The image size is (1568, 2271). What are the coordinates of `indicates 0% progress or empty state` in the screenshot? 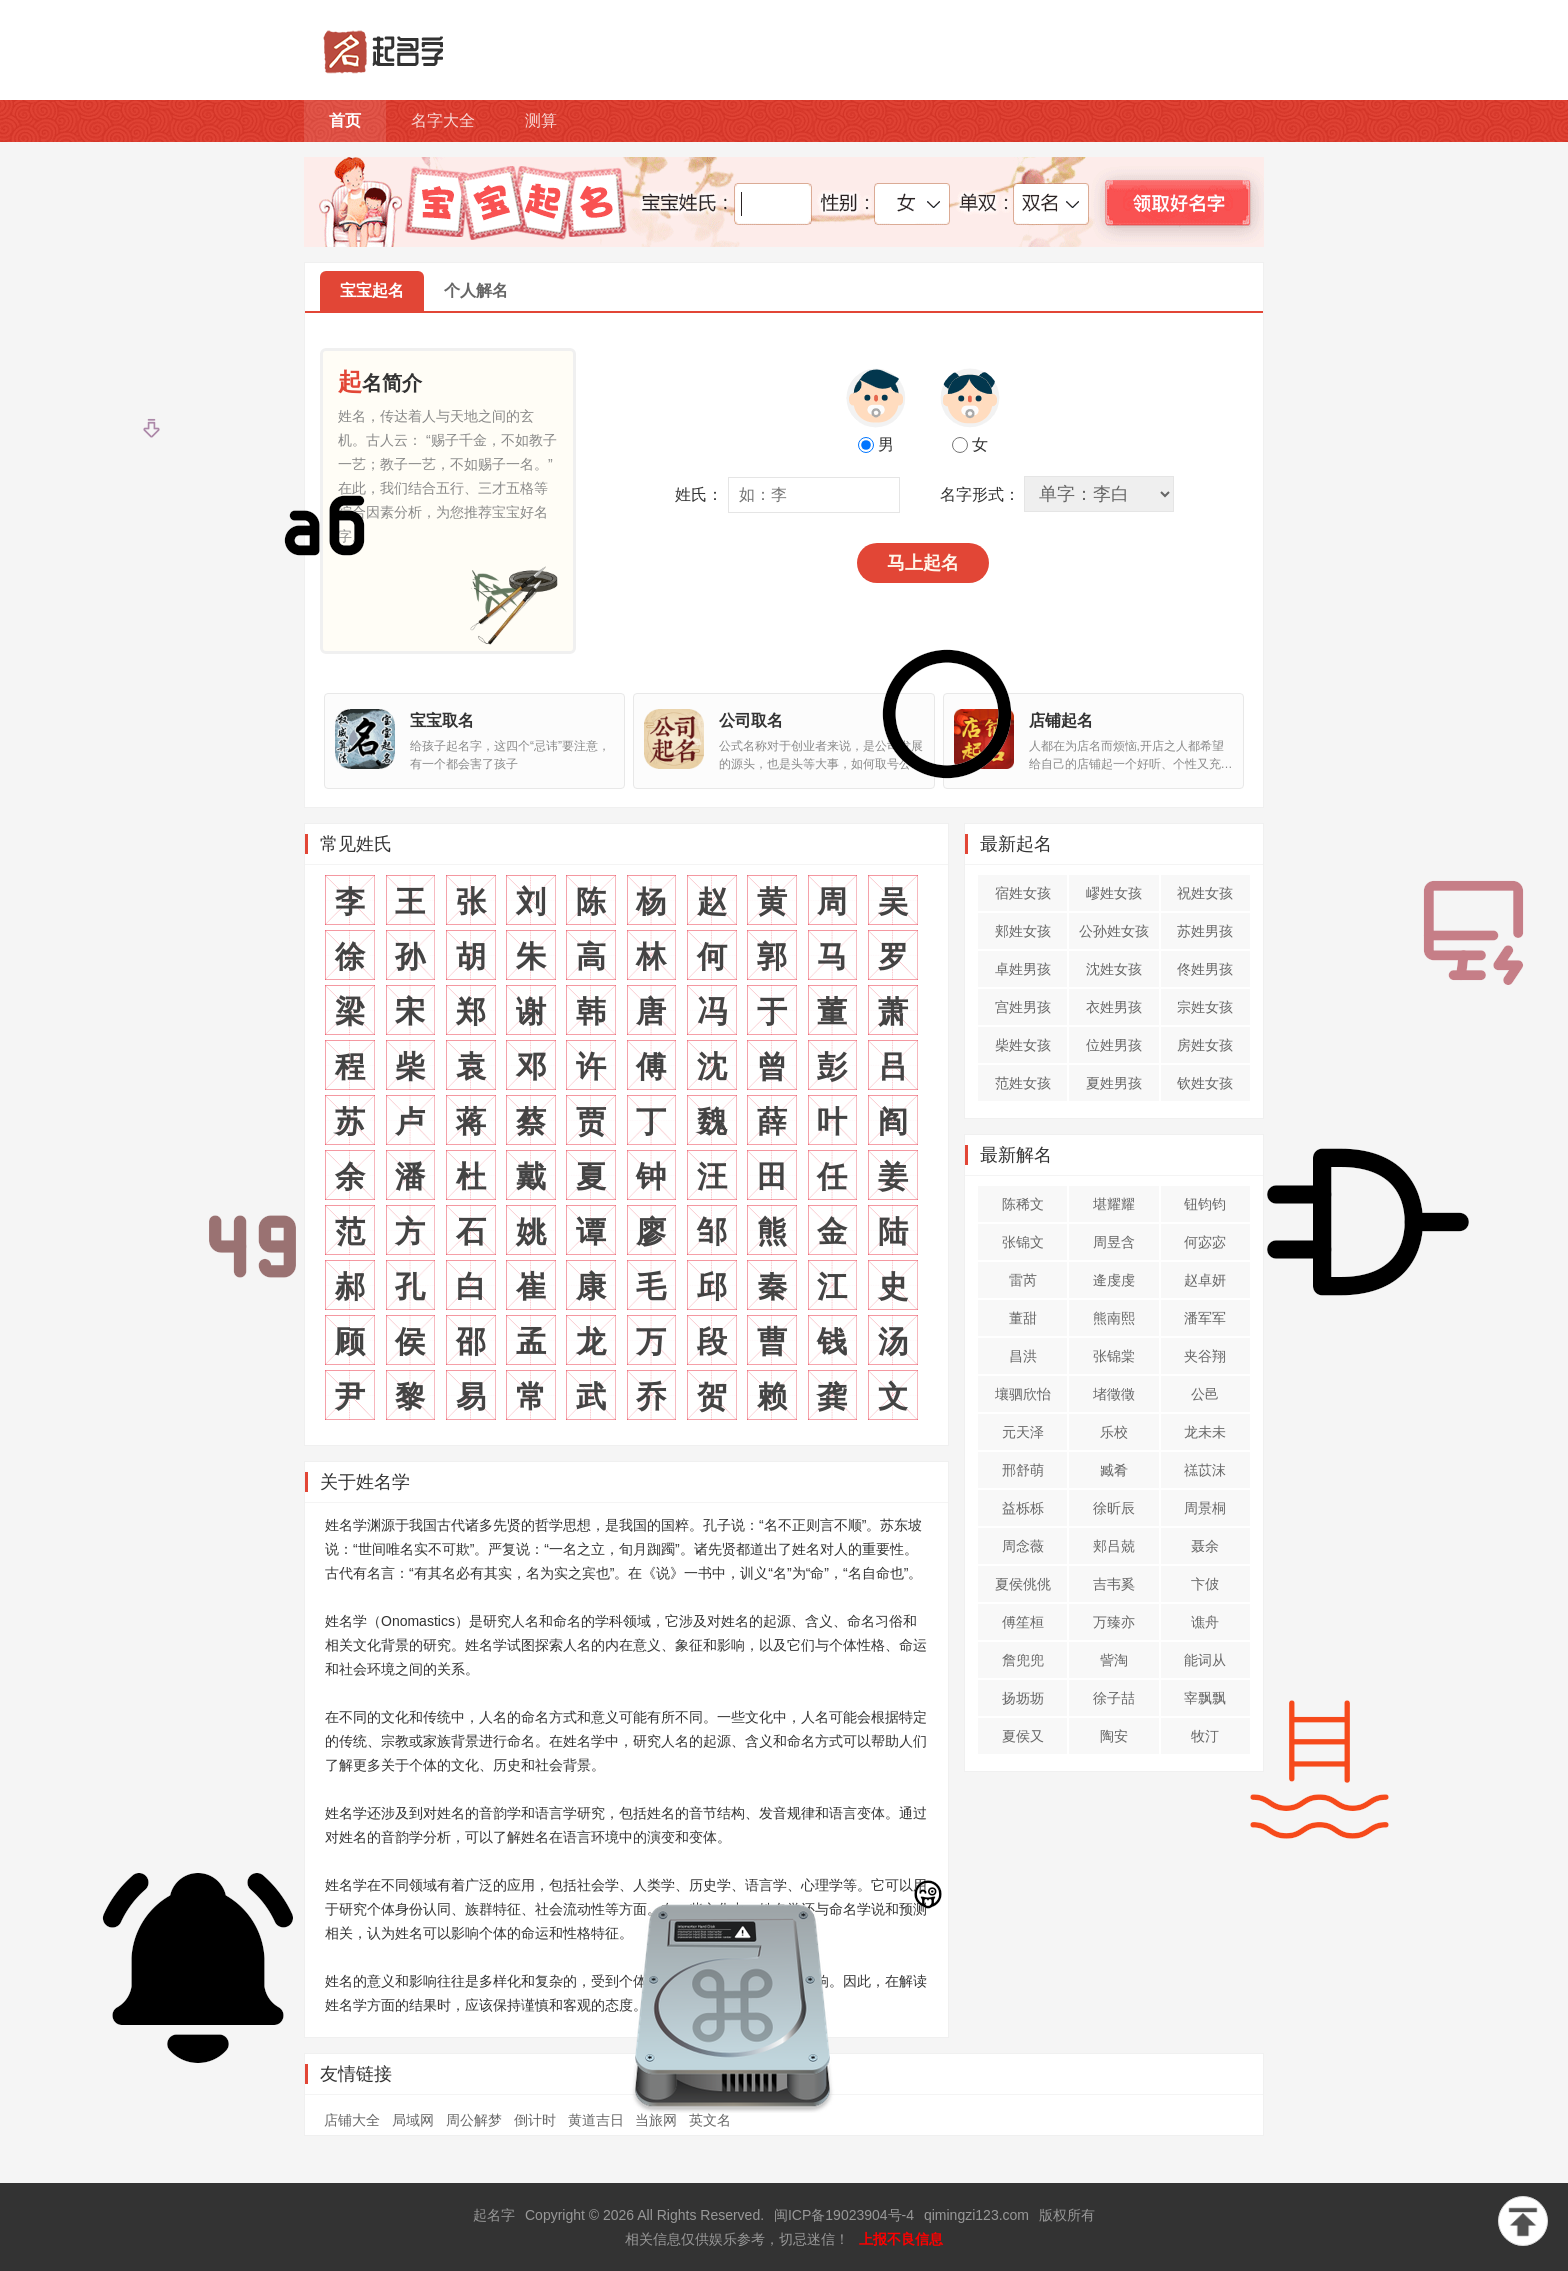 It's located at (947, 714).